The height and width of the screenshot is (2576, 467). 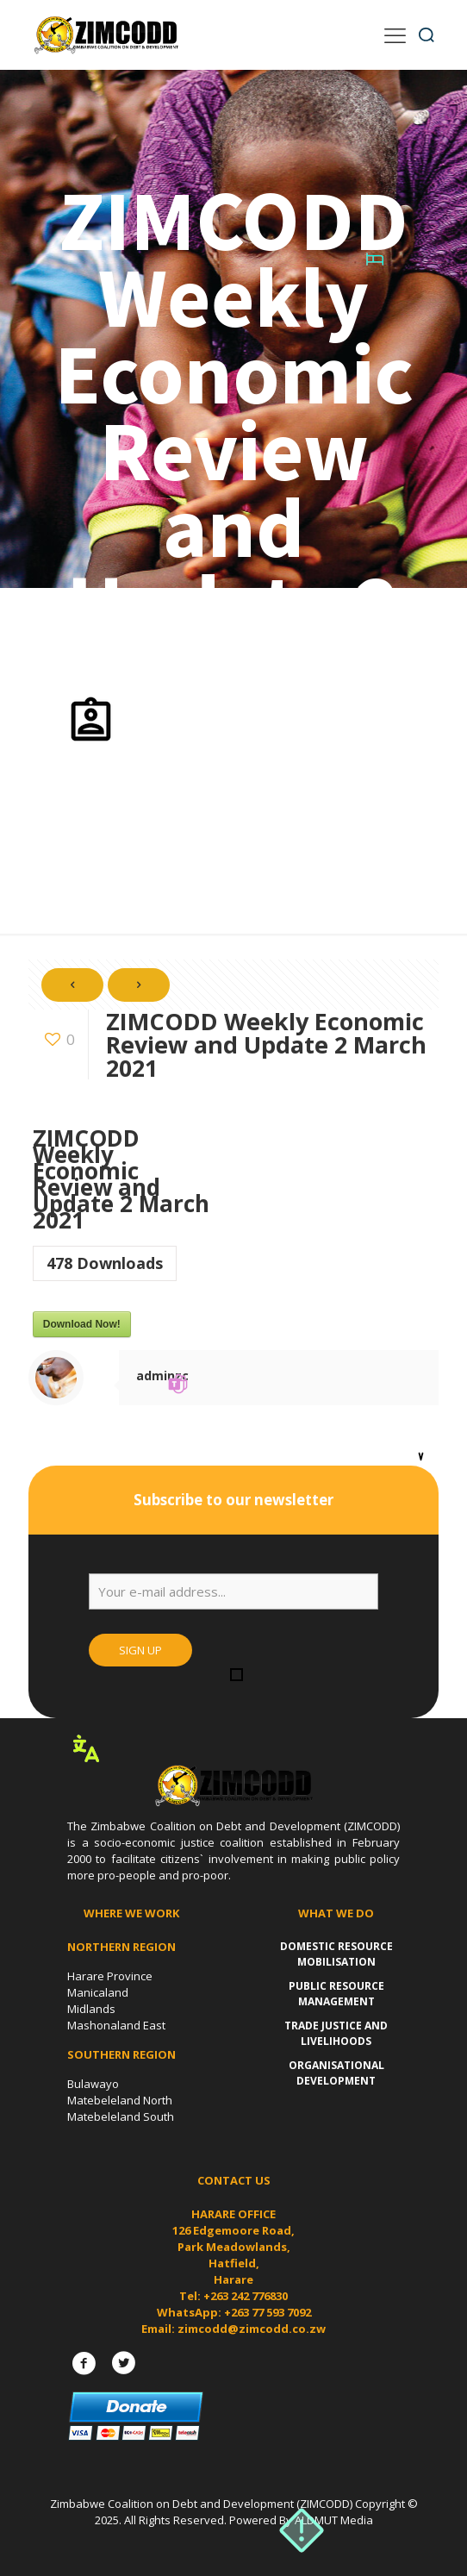 I want to click on view accommodation or hotel options, so click(x=374, y=259).